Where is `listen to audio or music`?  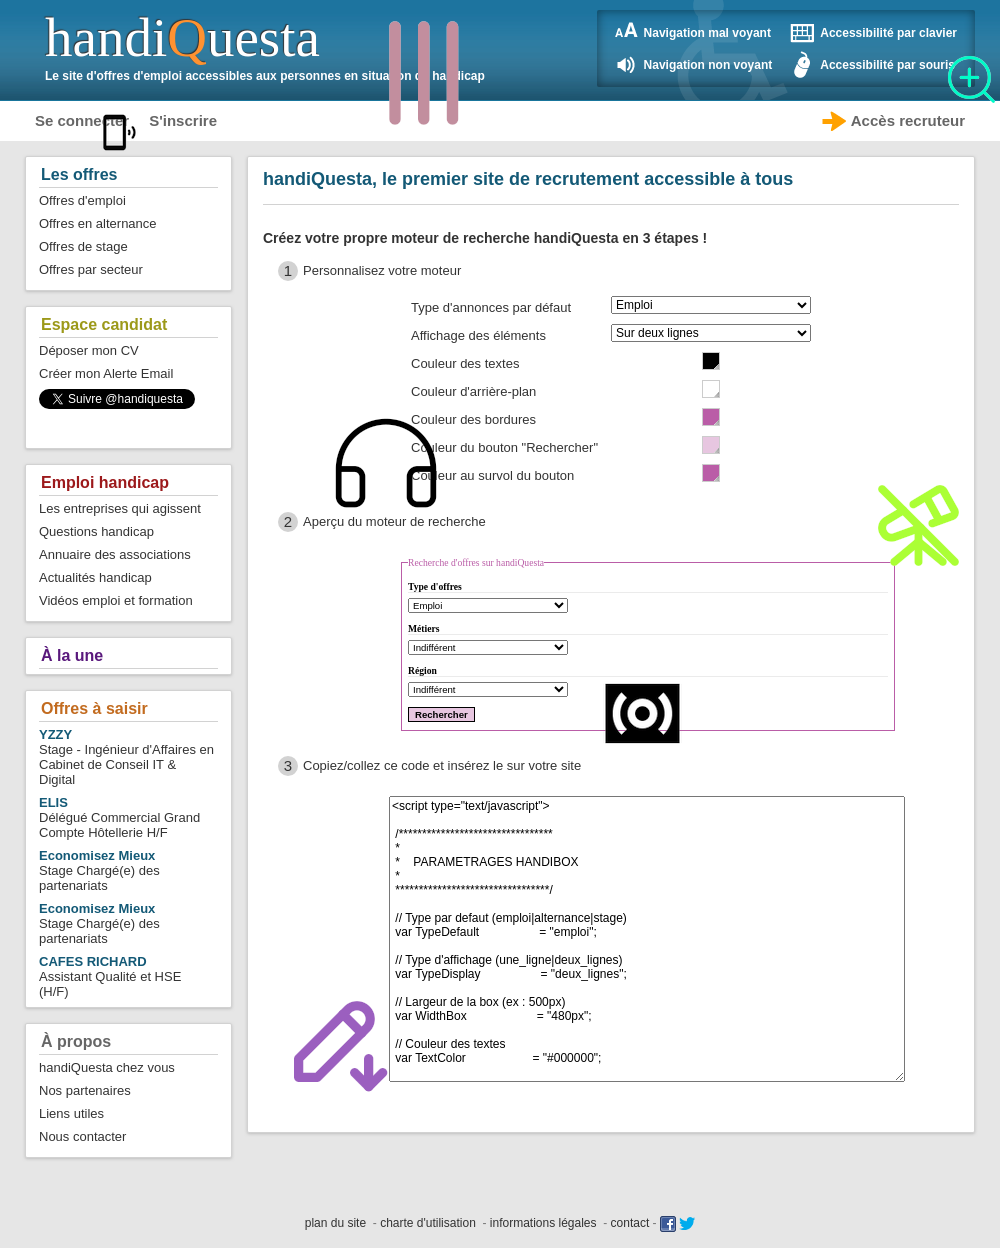
listen to audio or music is located at coordinates (386, 469).